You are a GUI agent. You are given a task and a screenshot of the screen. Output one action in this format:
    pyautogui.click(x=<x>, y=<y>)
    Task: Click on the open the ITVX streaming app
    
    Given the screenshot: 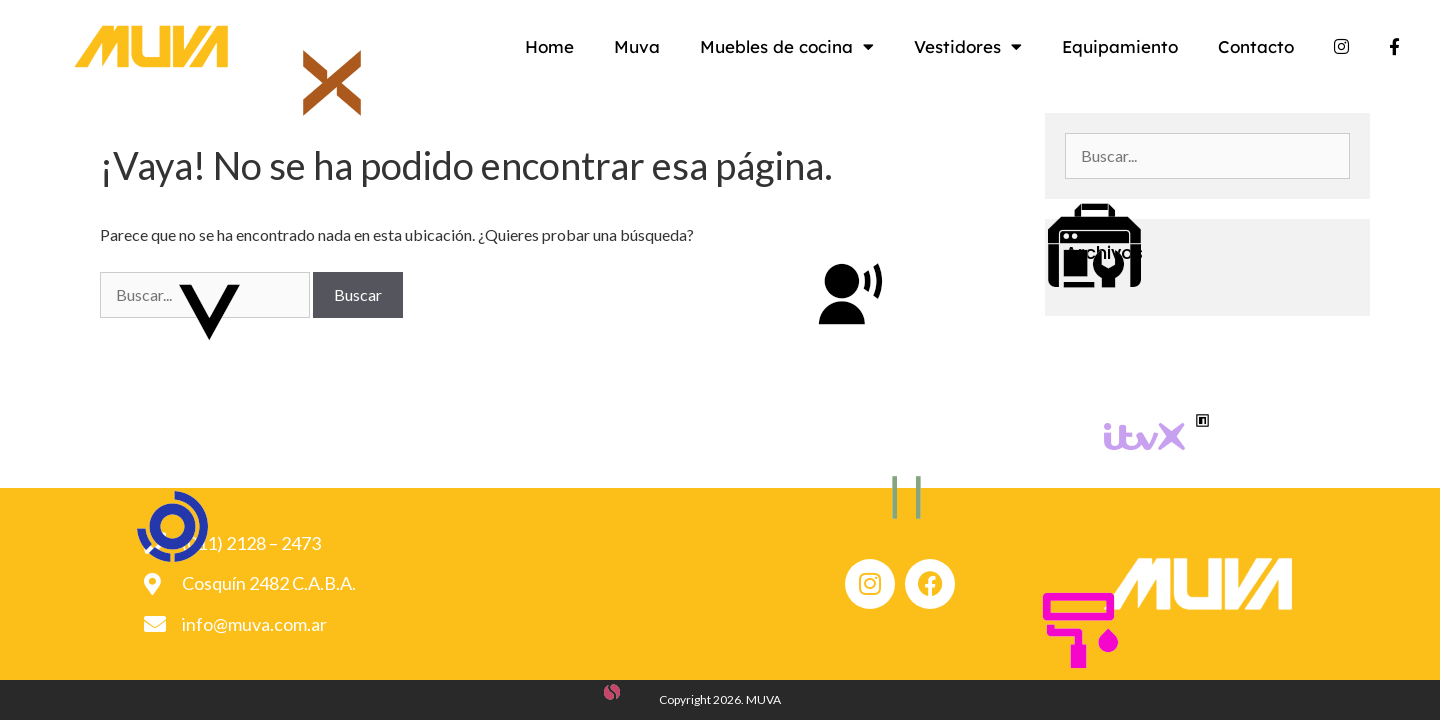 What is the action you would take?
    pyautogui.click(x=1144, y=436)
    